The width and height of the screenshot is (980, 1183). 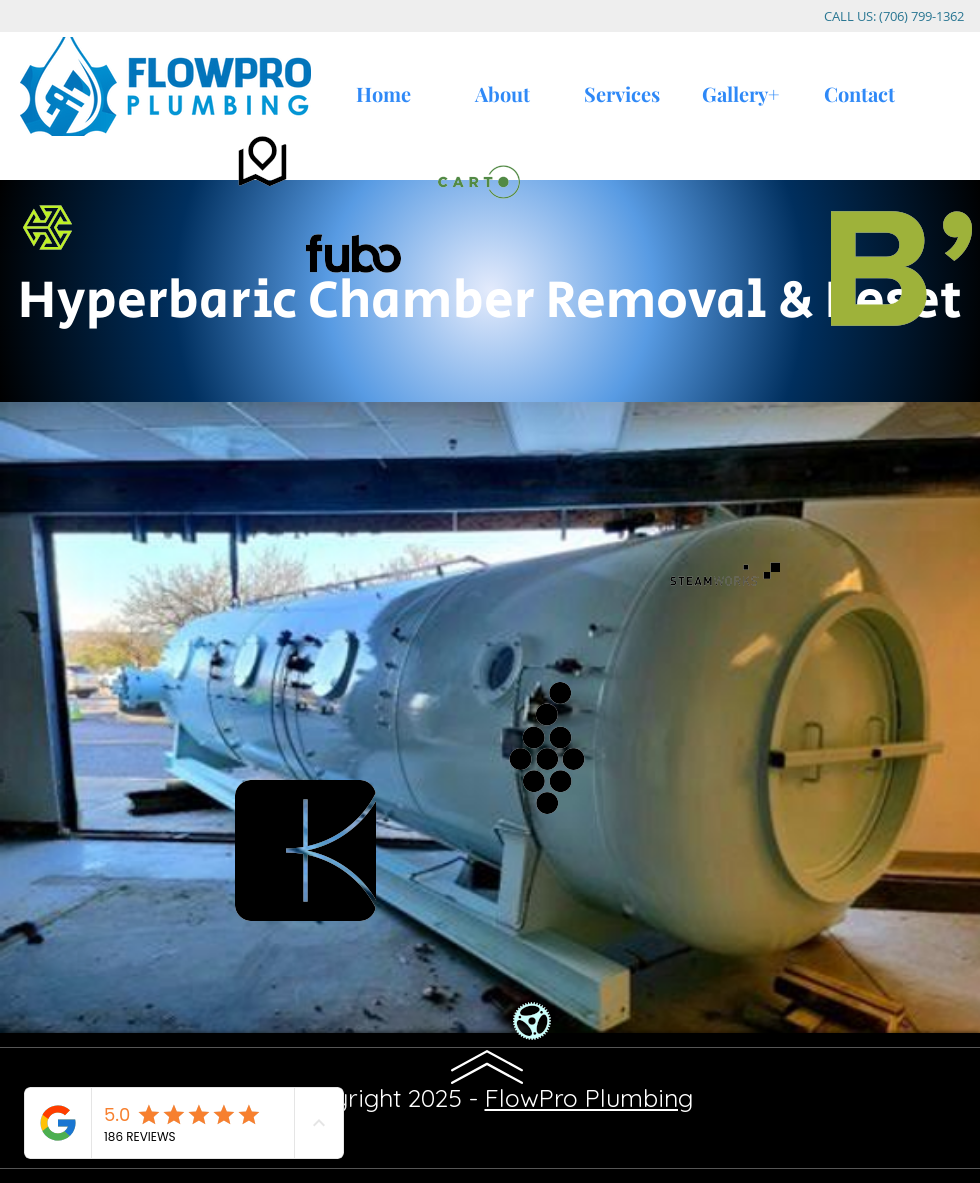 What do you see at coordinates (547, 748) in the screenshot?
I see `open the Vivino wine app` at bounding box center [547, 748].